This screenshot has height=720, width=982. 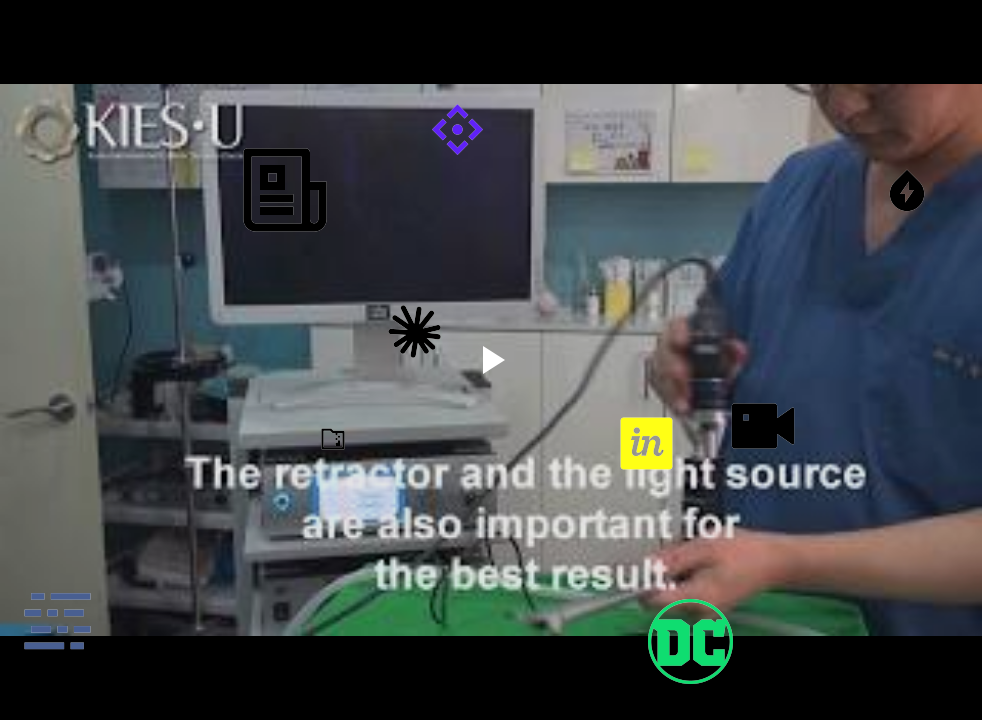 What do you see at coordinates (414, 331) in the screenshot?
I see `open the Claude AI assistant` at bounding box center [414, 331].